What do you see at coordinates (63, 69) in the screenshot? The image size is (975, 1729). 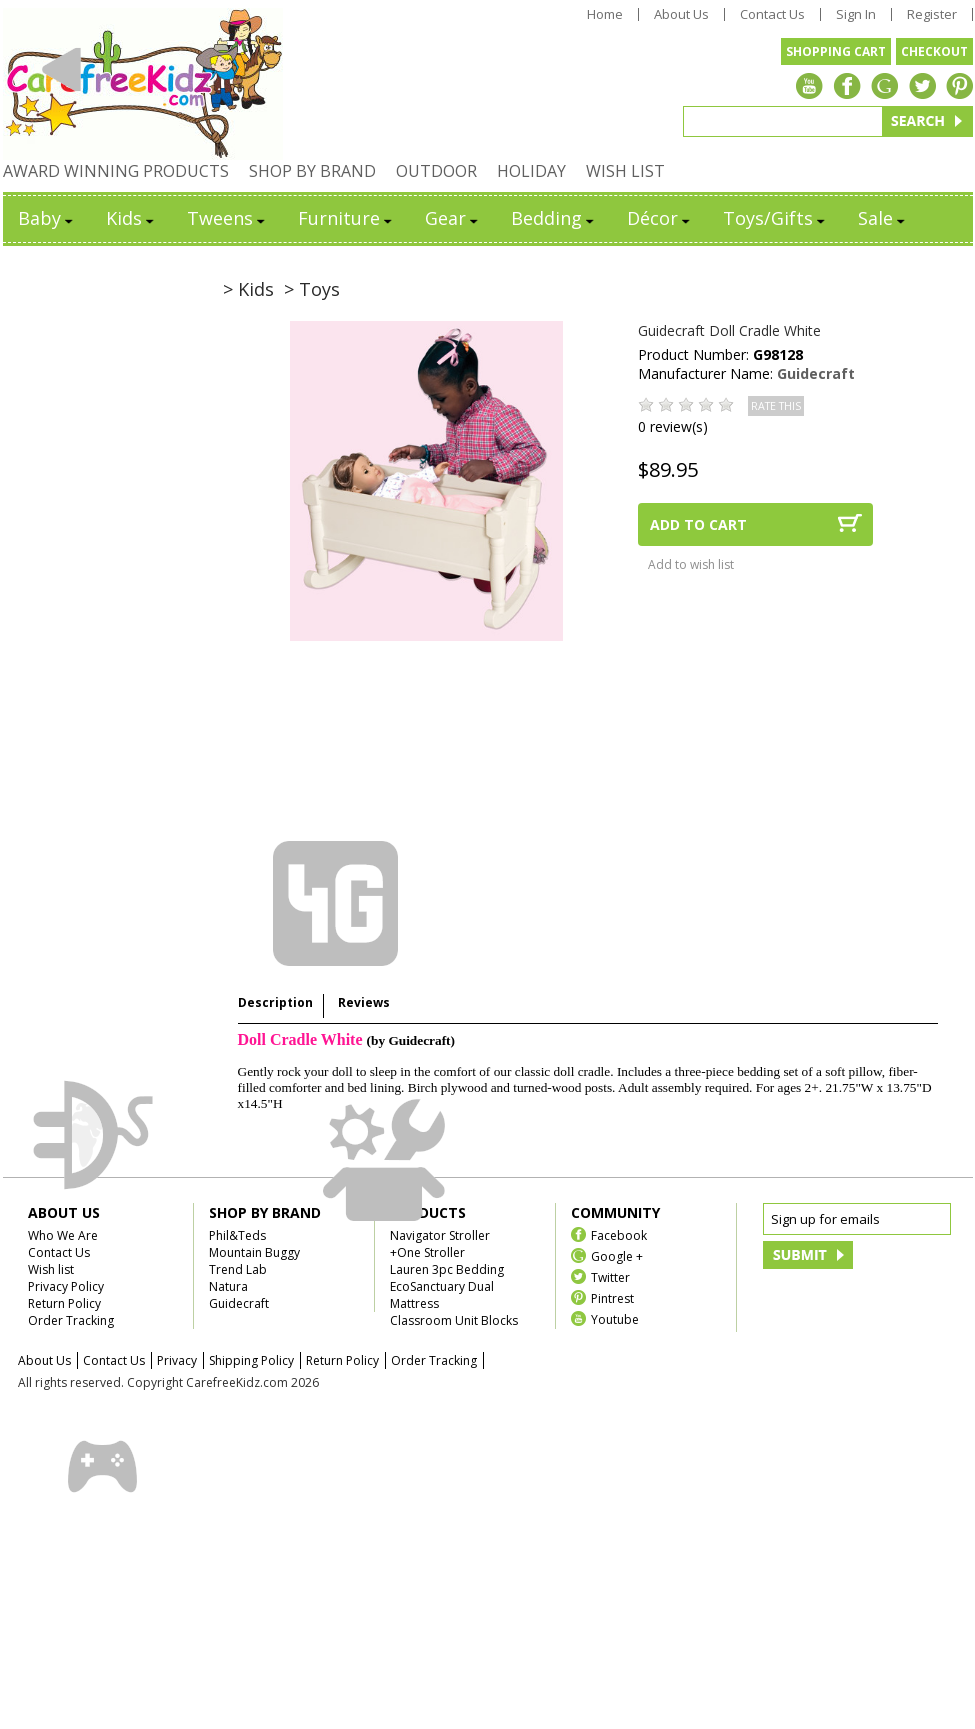 I see `play media in right-to-left interface` at bounding box center [63, 69].